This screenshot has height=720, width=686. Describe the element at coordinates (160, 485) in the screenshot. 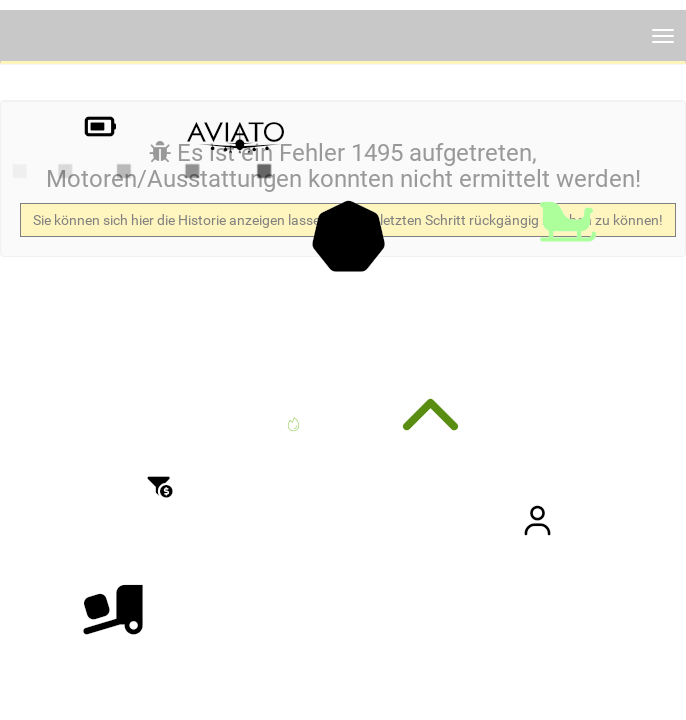

I see `filter sales or revenue data` at that location.